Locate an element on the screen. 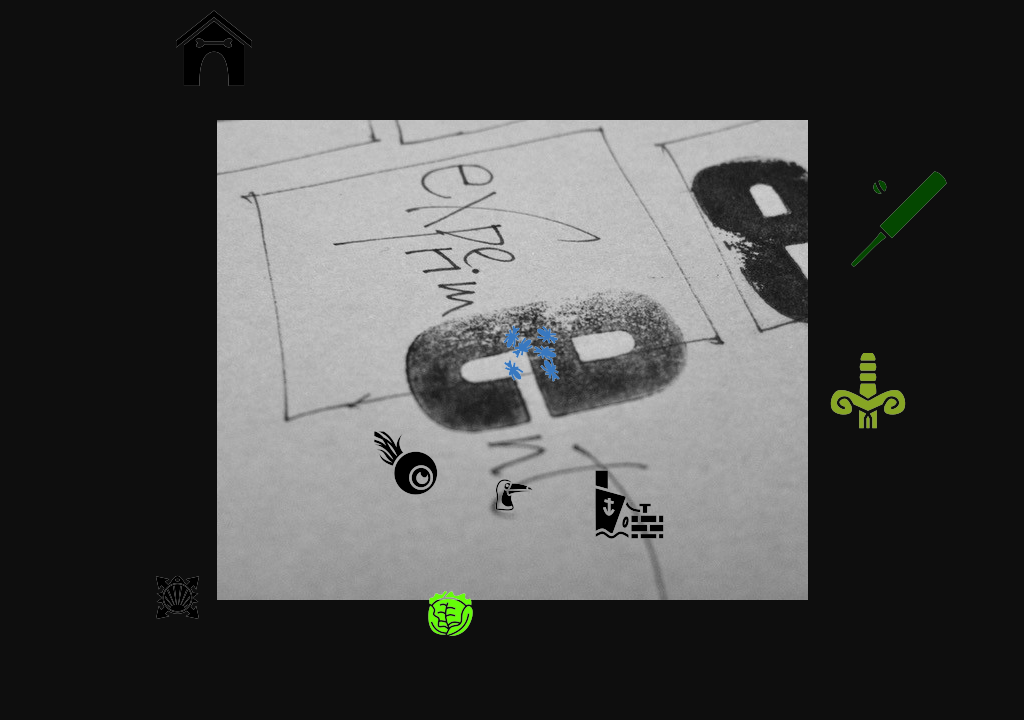  cabbage vegetable item in a farming or cooking game is located at coordinates (450, 613).